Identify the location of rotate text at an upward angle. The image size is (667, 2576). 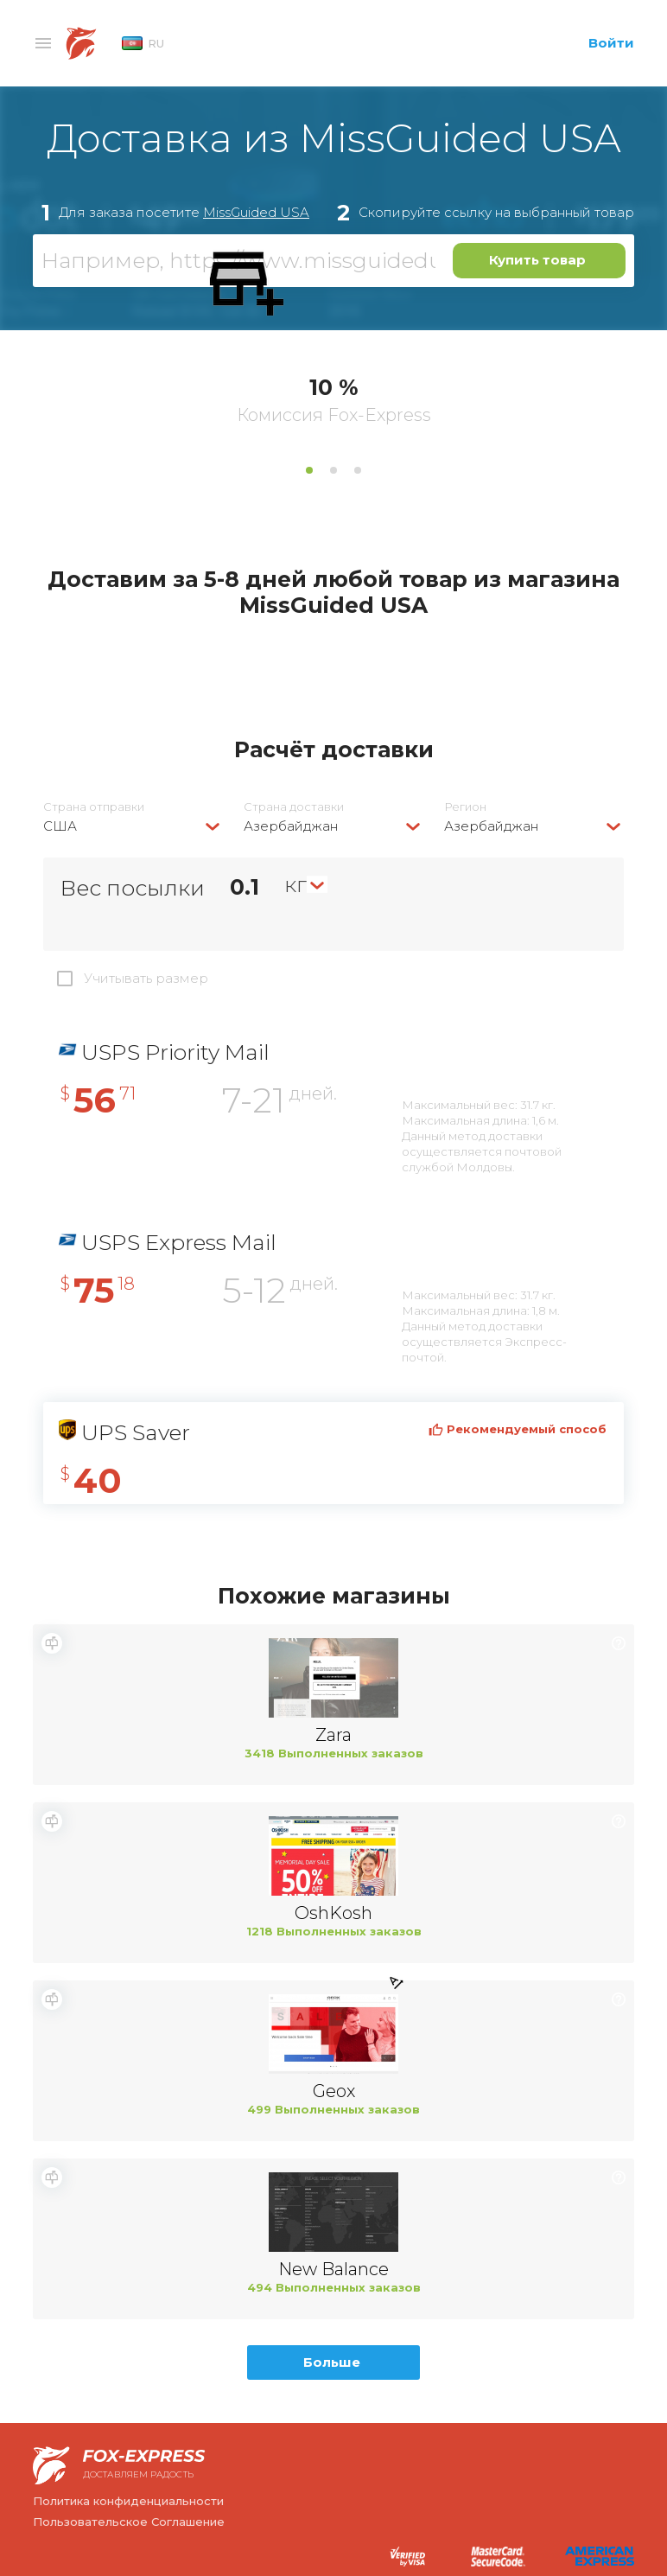
(396, 1982).